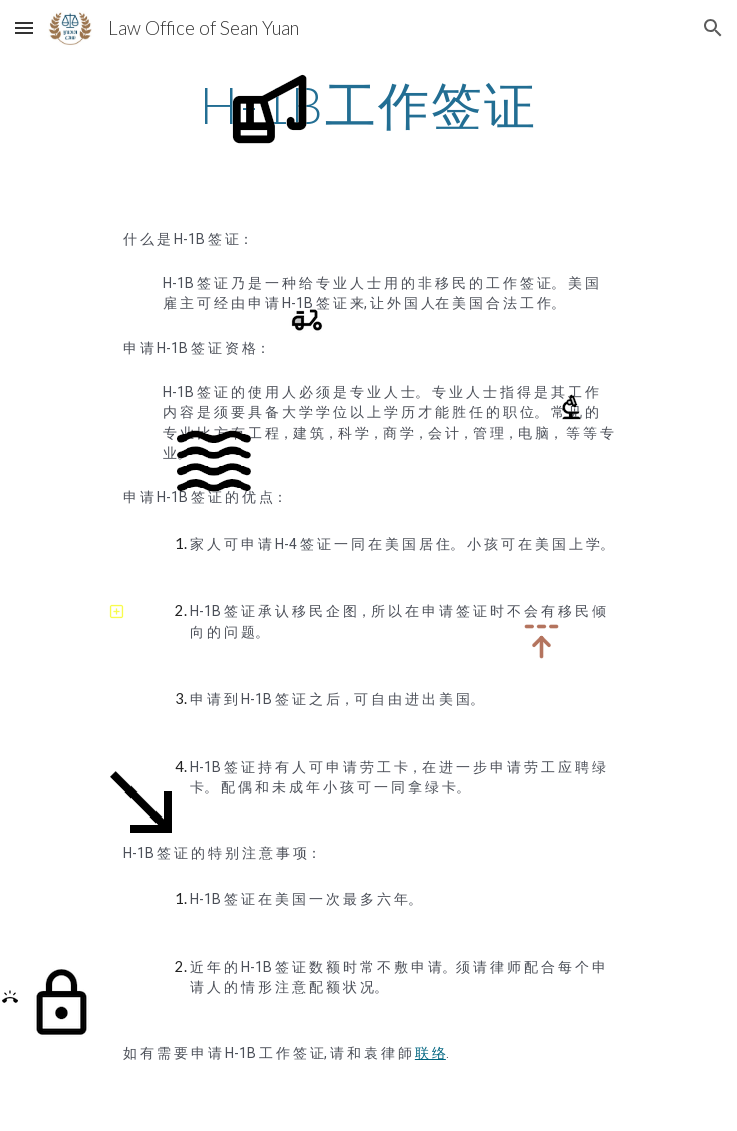  What do you see at coordinates (271, 113) in the screenshot?
I see `construction or building in progress` at bounding box center [271, 113].